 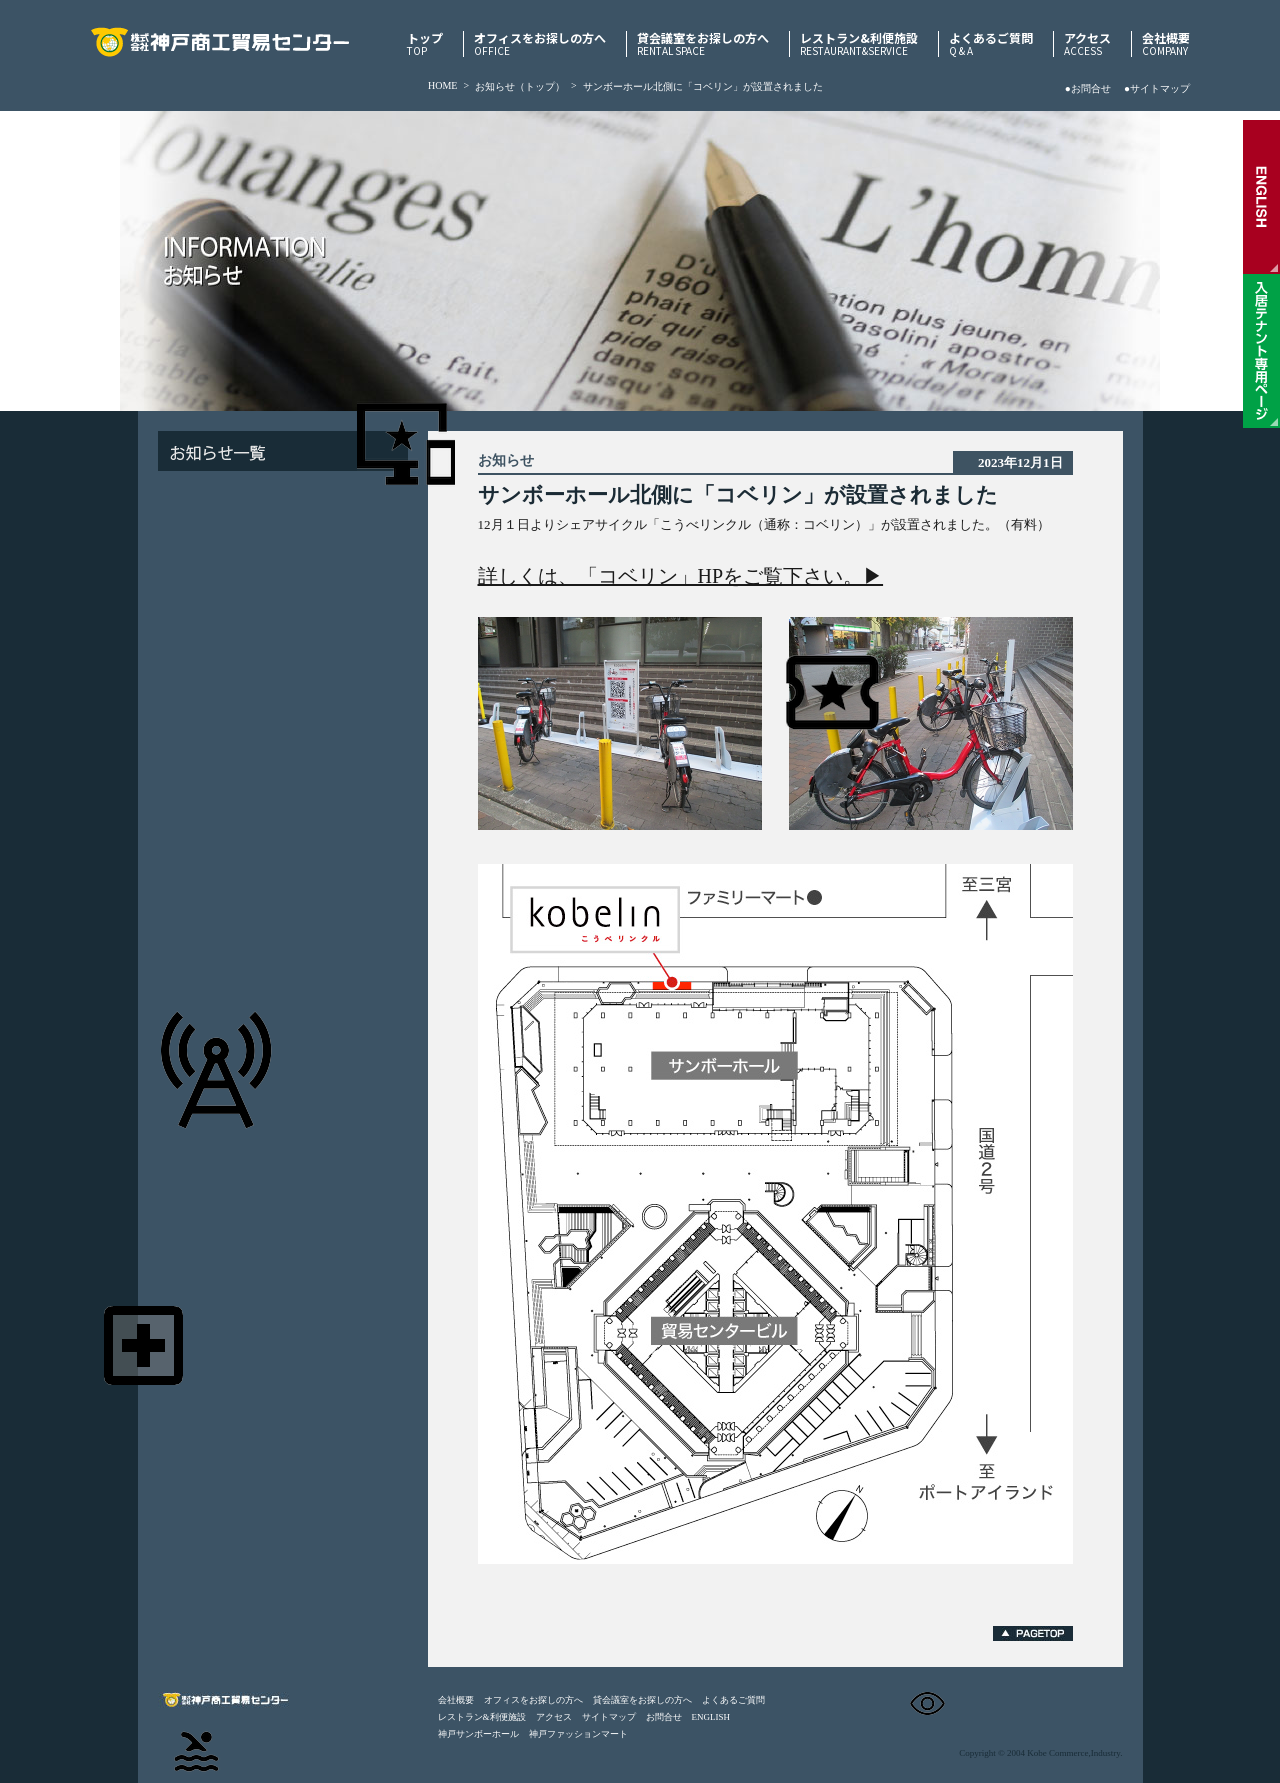 What do you see at coordinates (143, 1345) in the screenshot?
I see `find nearby hospitals or medical facilities` at bounding box center [143, 1345].